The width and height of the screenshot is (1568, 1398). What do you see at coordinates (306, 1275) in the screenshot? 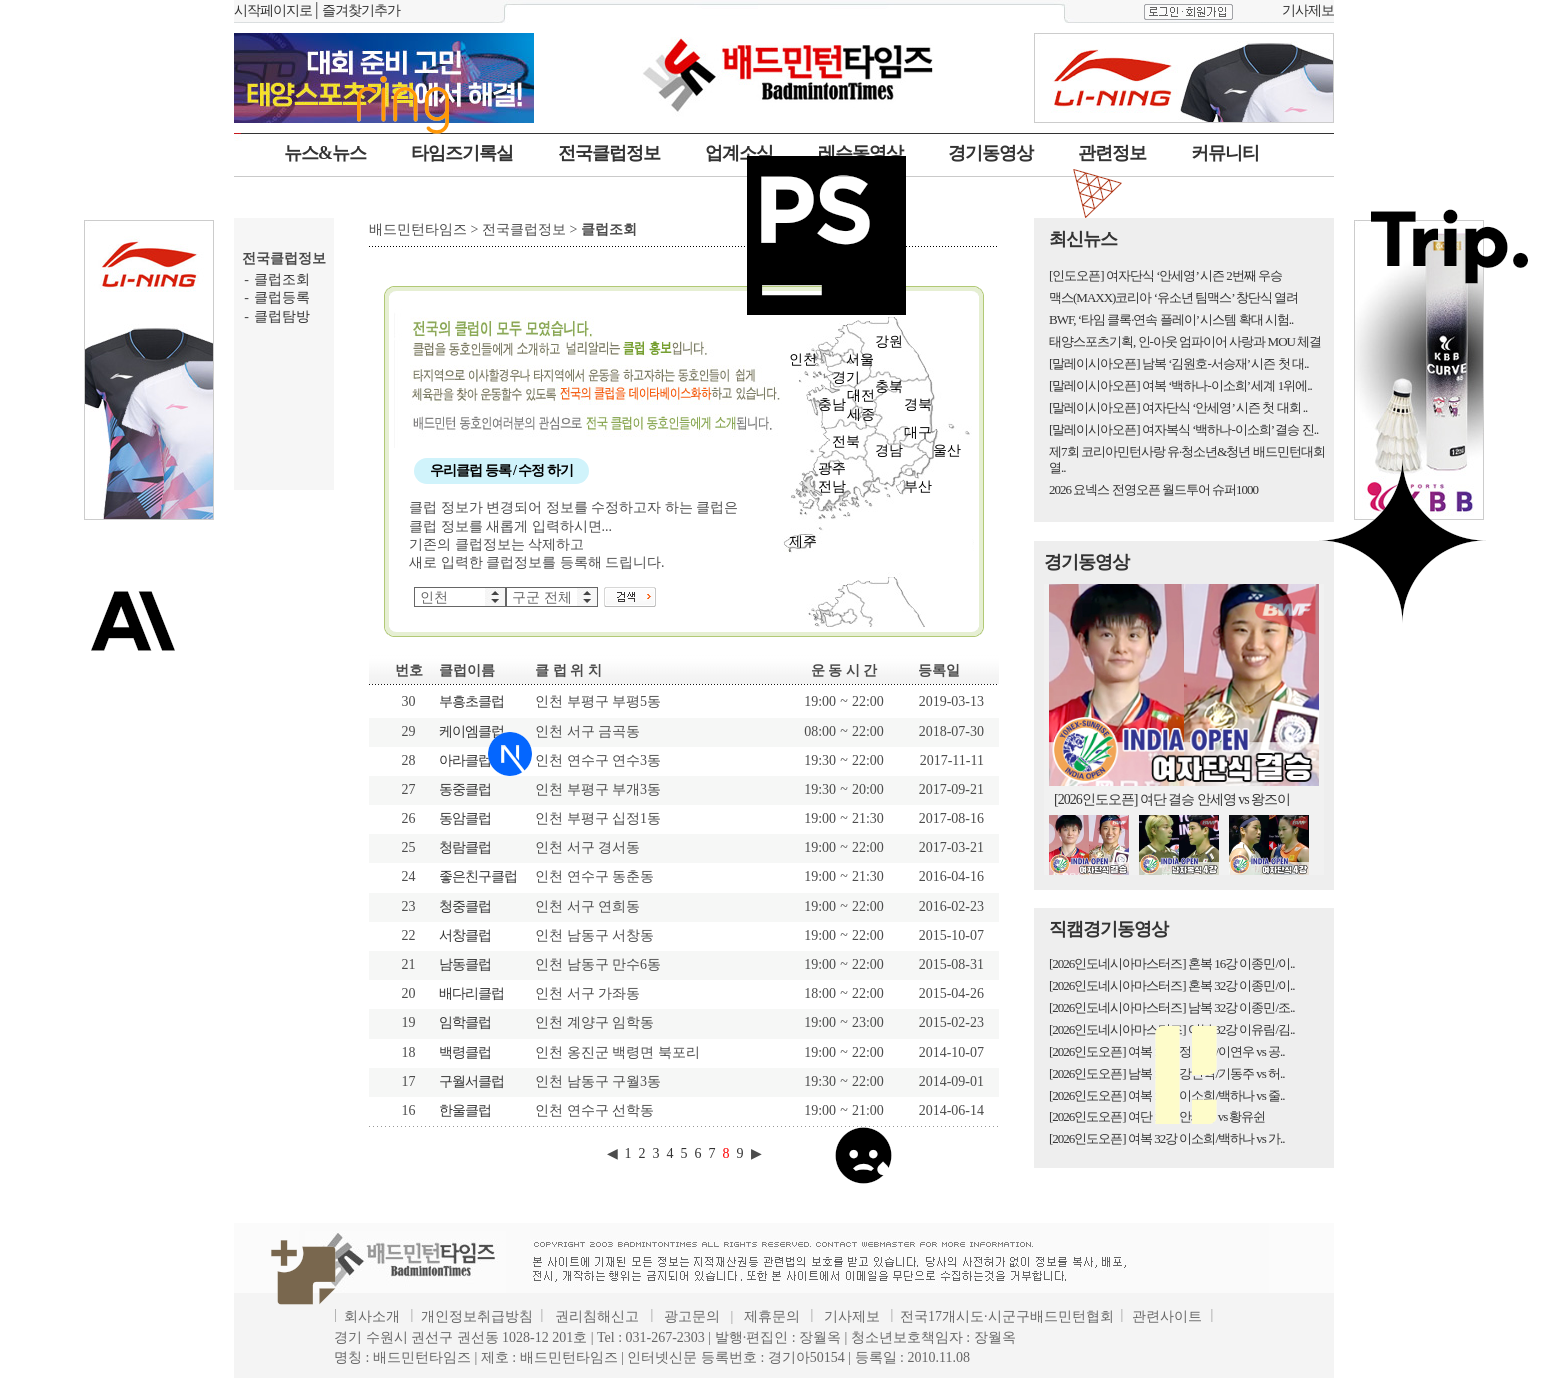
I see `create a new sticky note` at bounding box center [306, 1275].